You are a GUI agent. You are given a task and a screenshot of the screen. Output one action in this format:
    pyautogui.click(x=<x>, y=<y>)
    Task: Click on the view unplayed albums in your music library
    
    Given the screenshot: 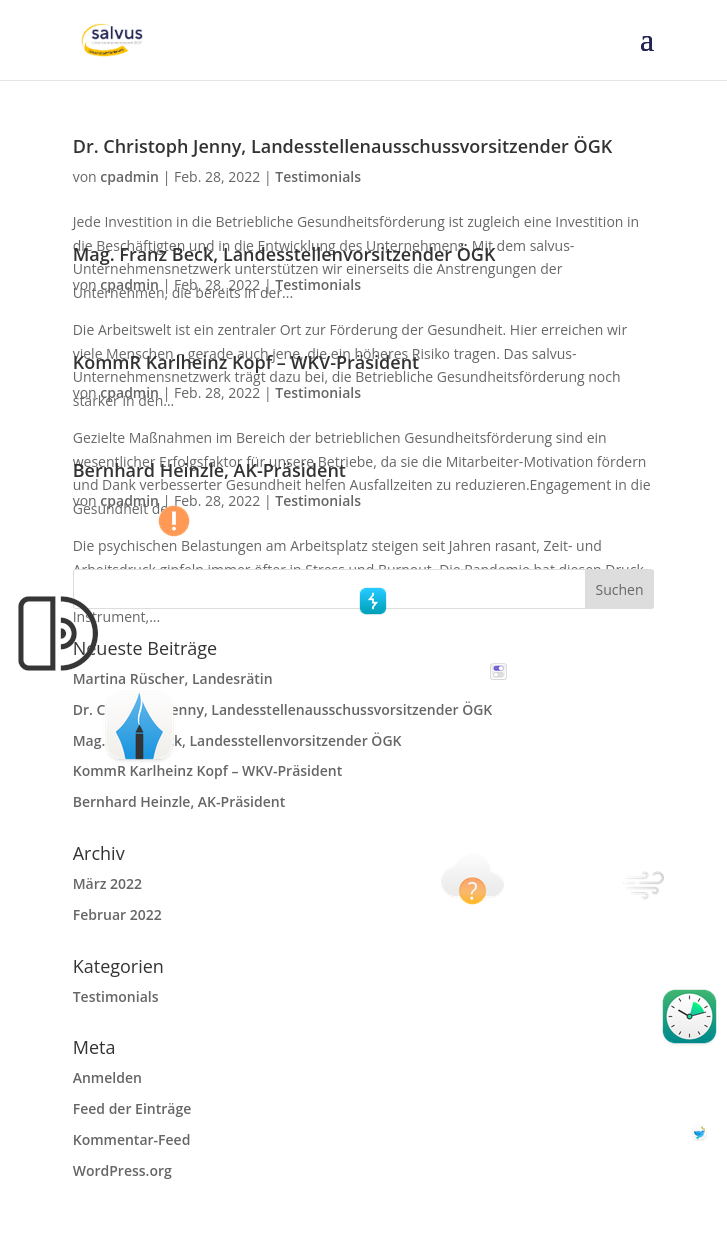 What is the action you would take?
    pyautogui.click(x=55, y=633)
    